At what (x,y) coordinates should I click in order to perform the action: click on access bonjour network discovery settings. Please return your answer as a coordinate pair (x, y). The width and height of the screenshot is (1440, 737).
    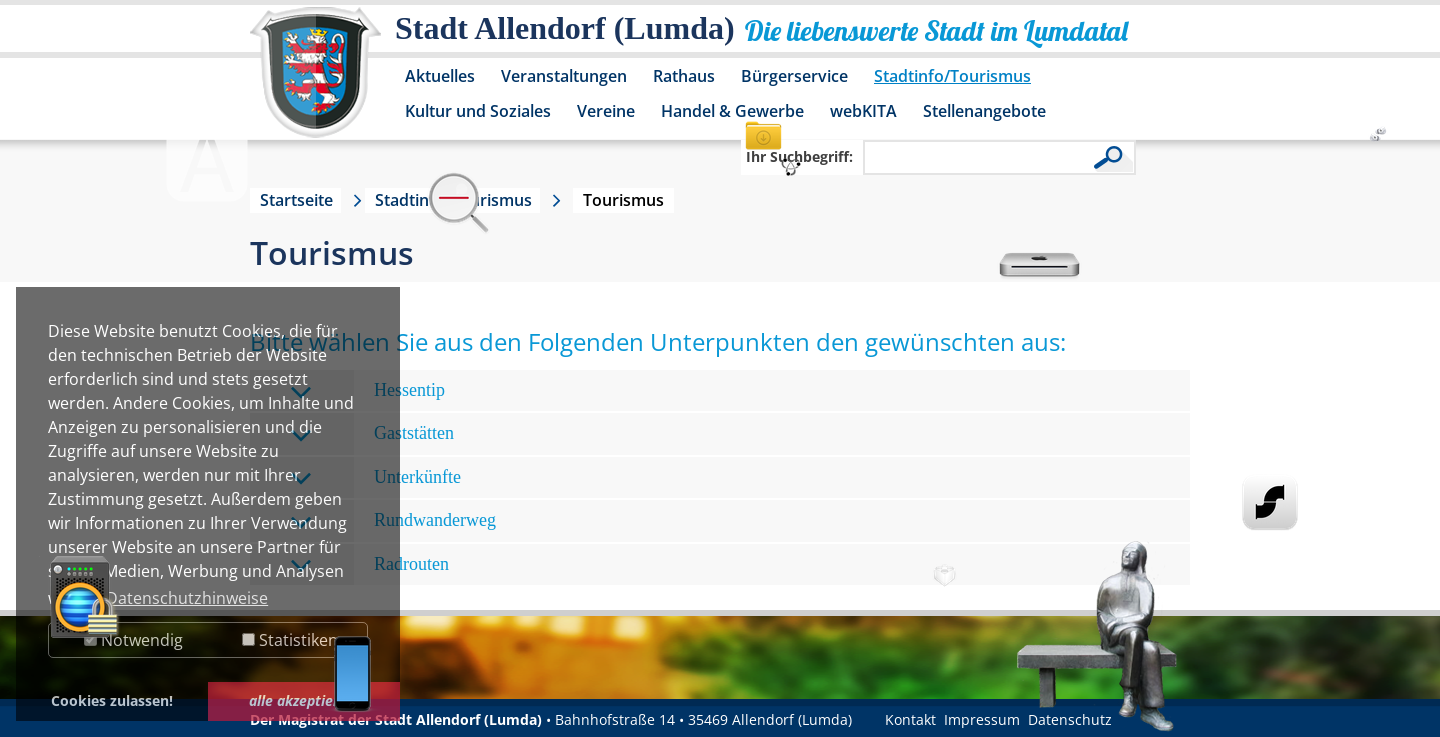
    Looking at the image, I should click on (791, 167).